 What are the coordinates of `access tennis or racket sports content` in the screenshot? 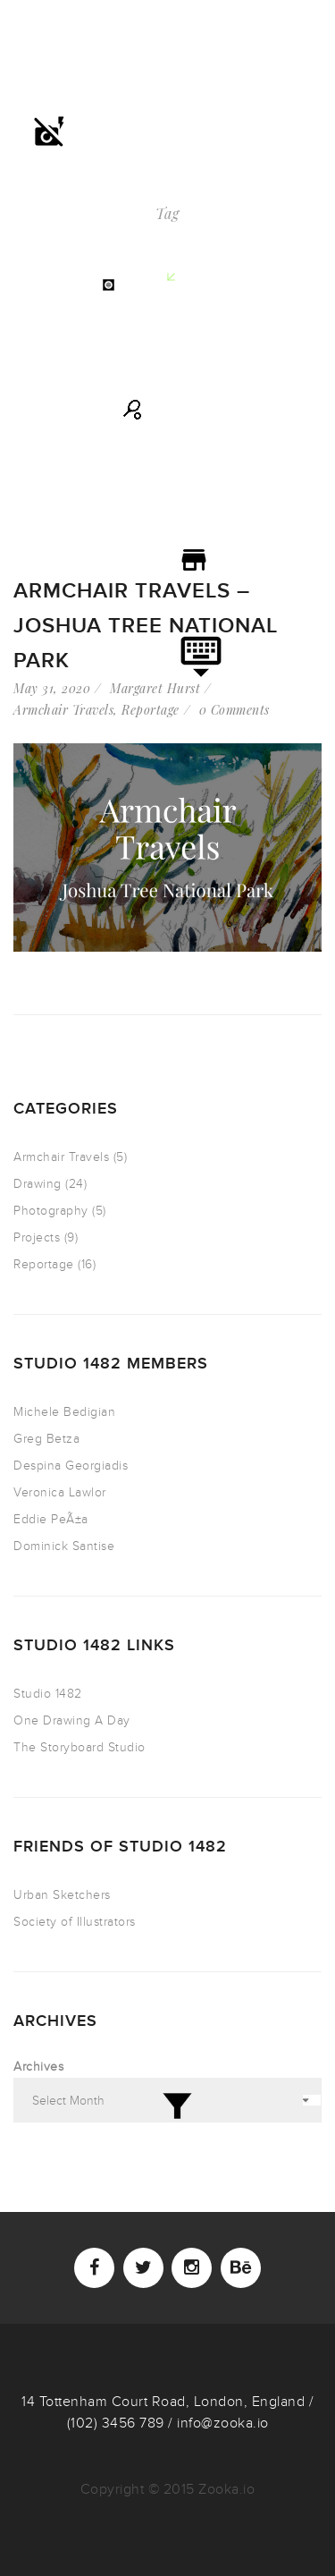 It's located at (132, 410).